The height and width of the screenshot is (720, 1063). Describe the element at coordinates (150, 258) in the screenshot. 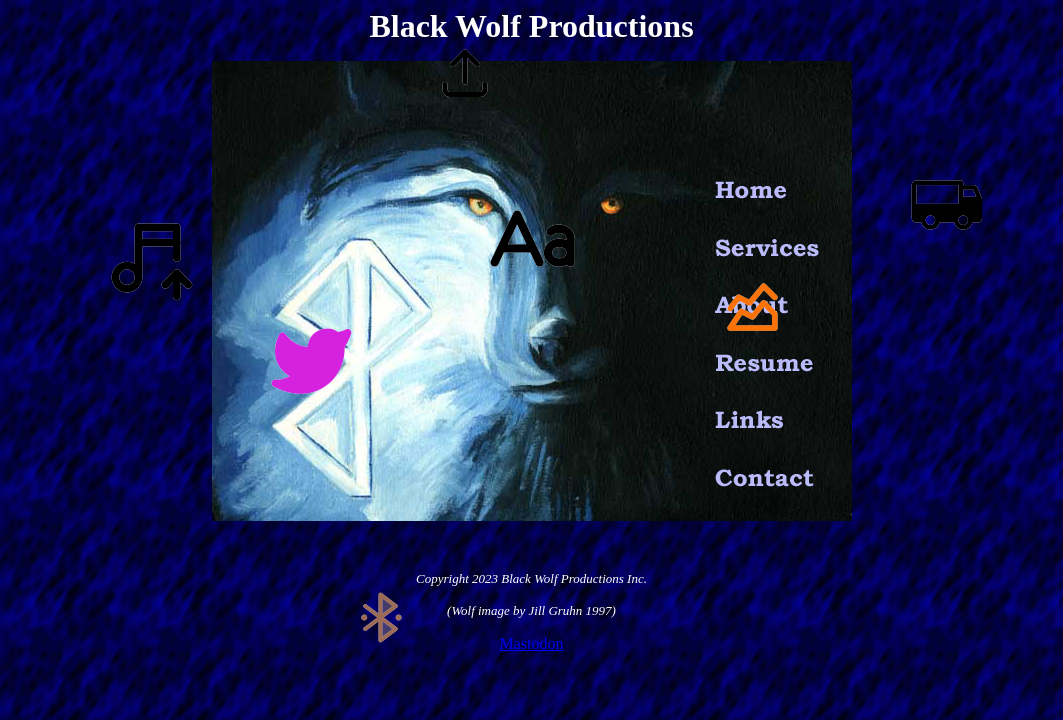

I see `increase music volume` at that location.